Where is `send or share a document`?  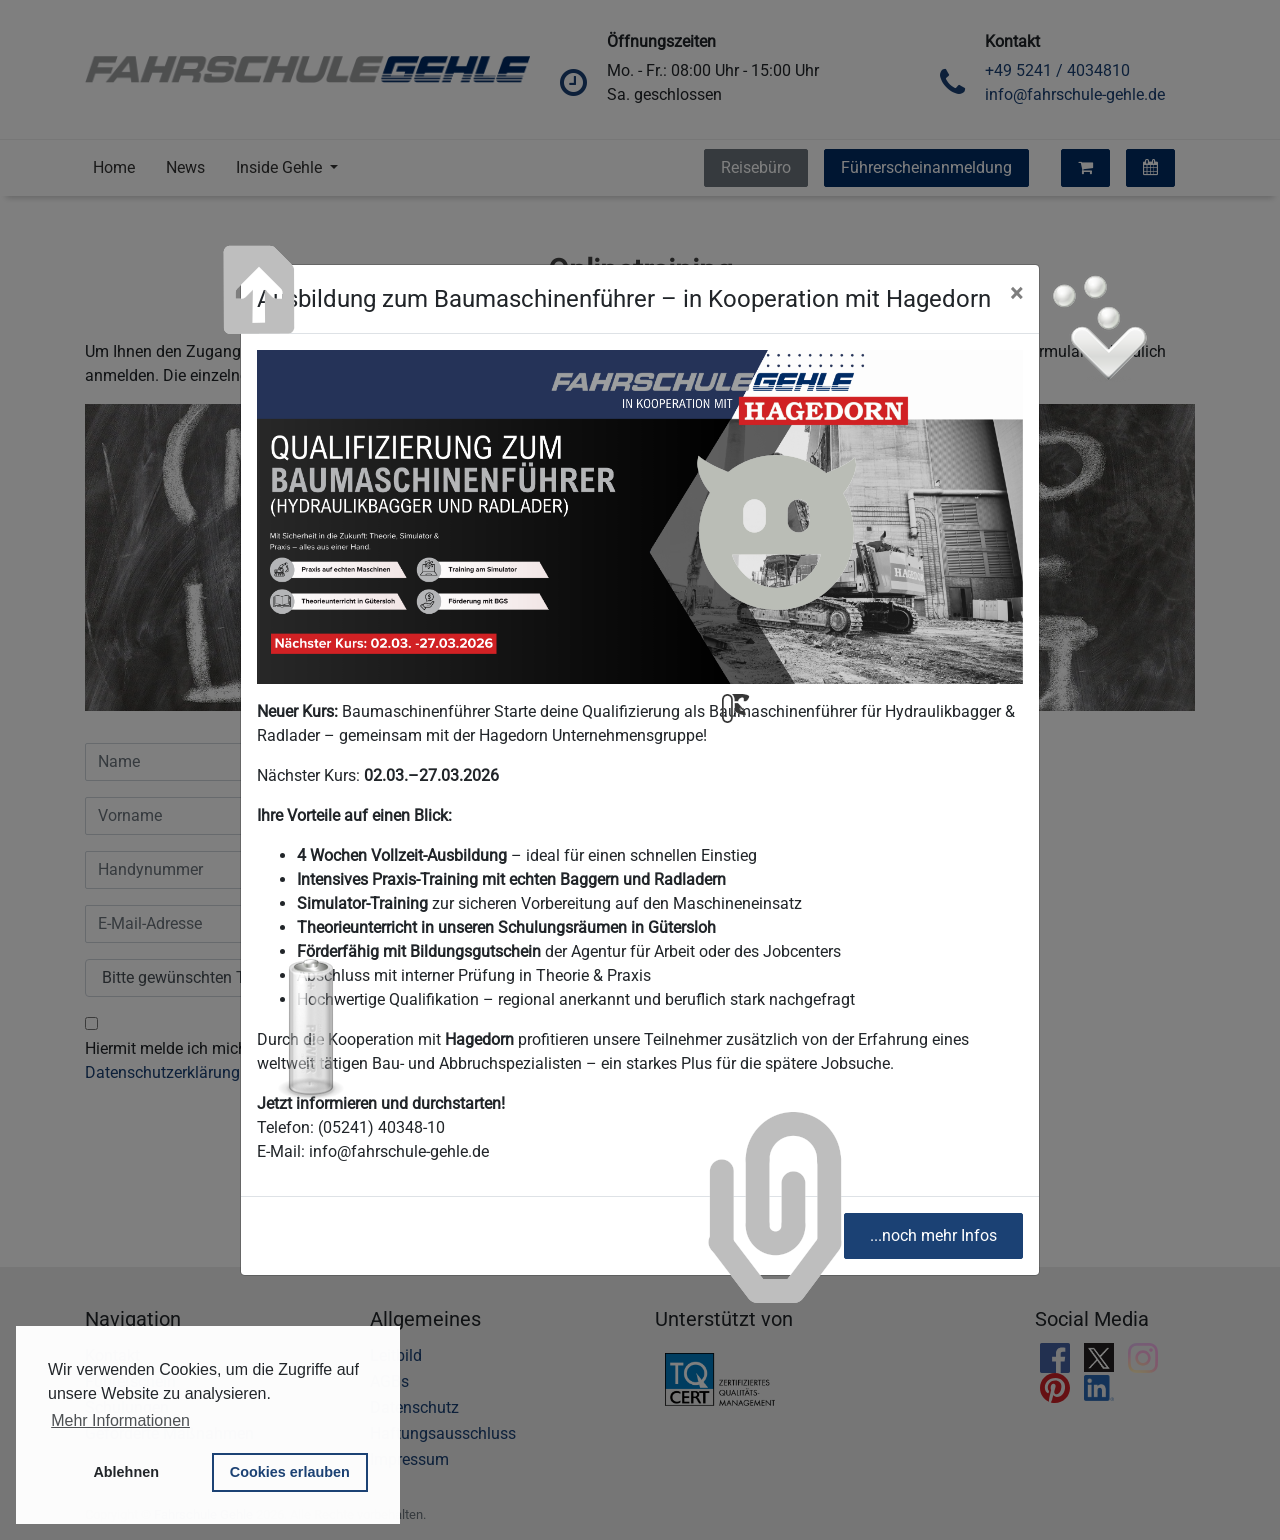 send or share a document is located at coordinates (259, 287).